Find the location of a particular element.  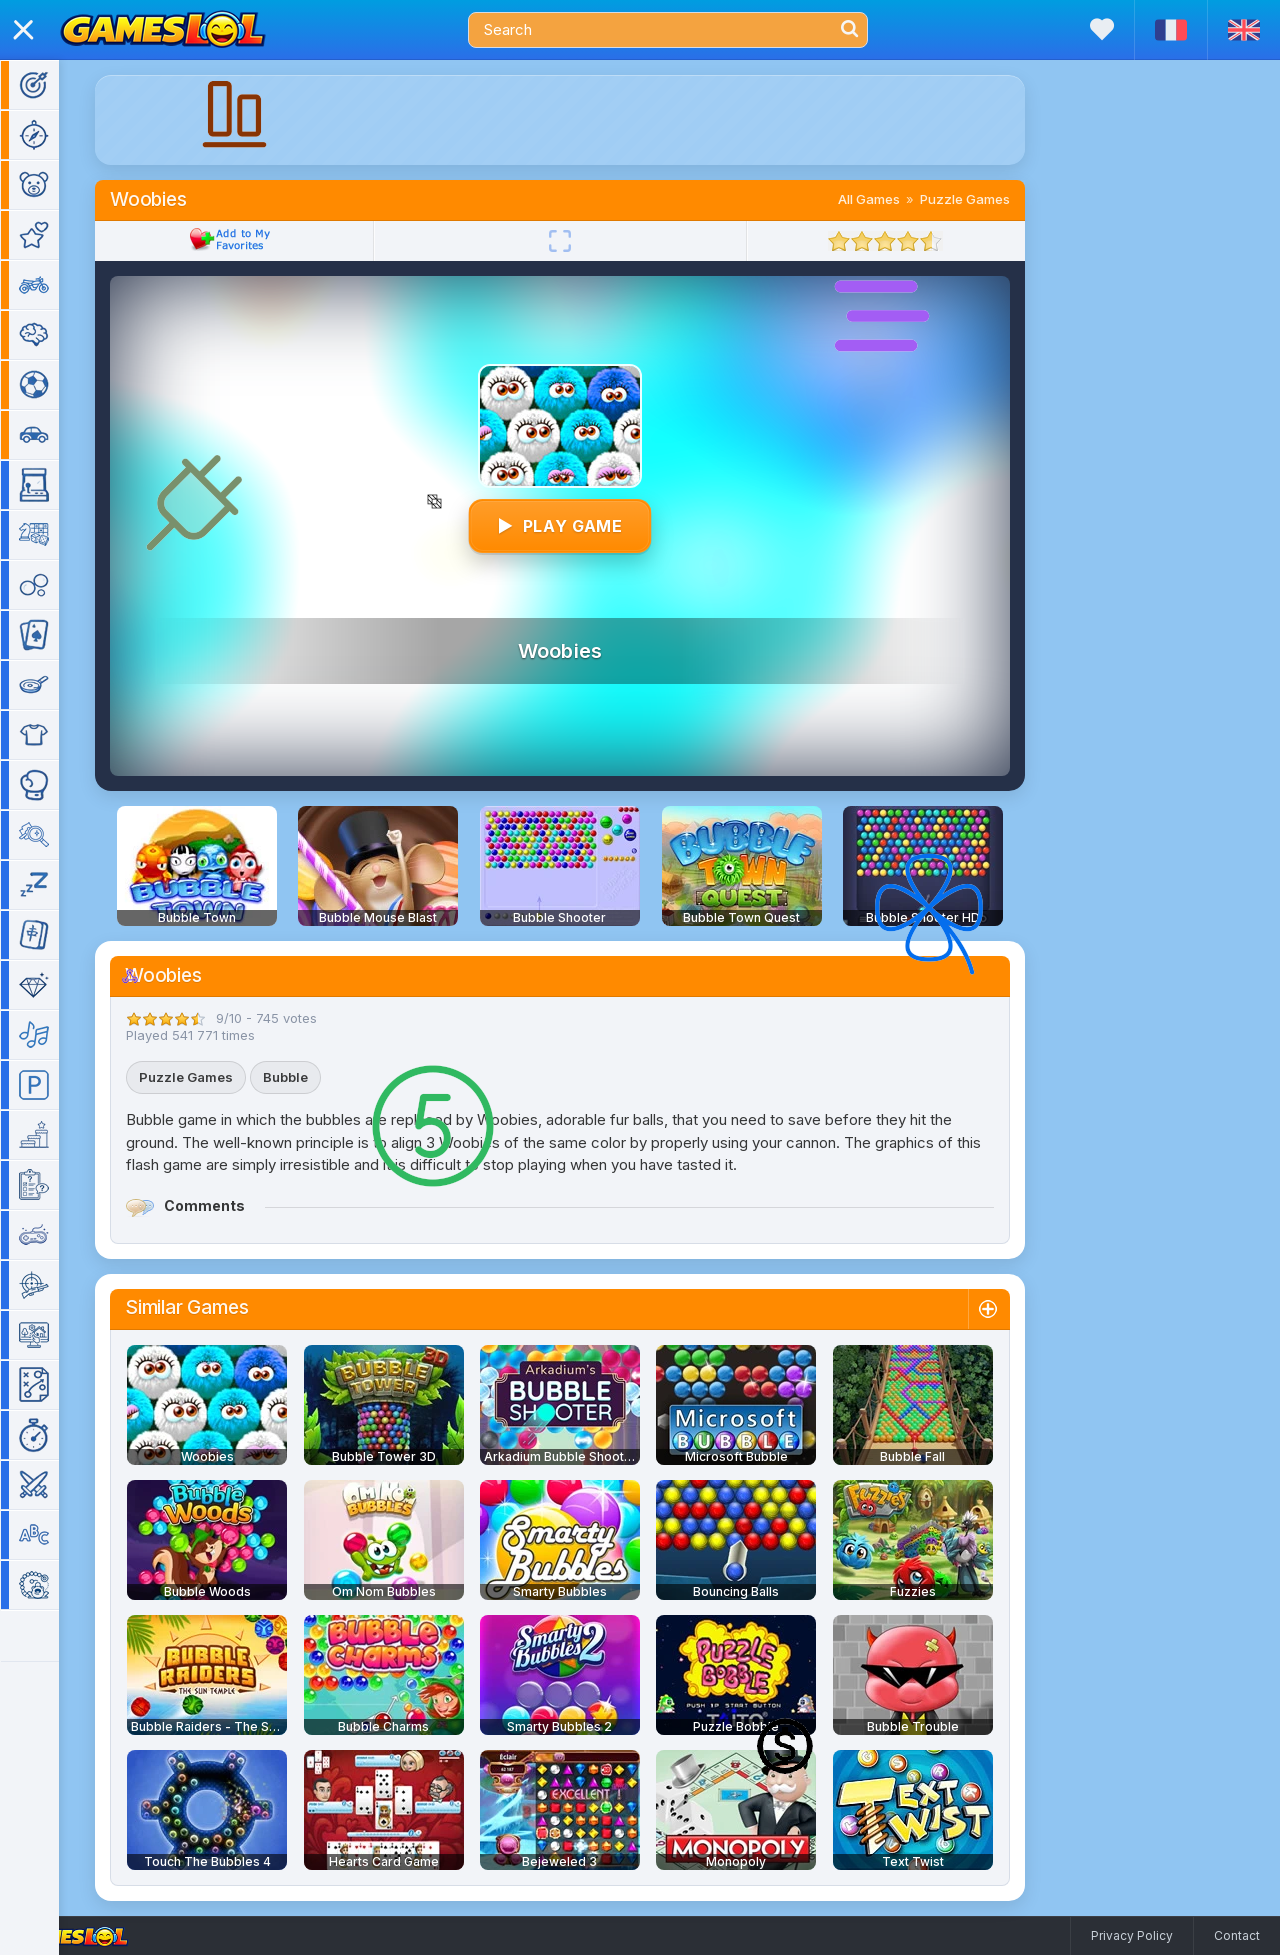

open navigation menu is located at coordinates (882, 316).